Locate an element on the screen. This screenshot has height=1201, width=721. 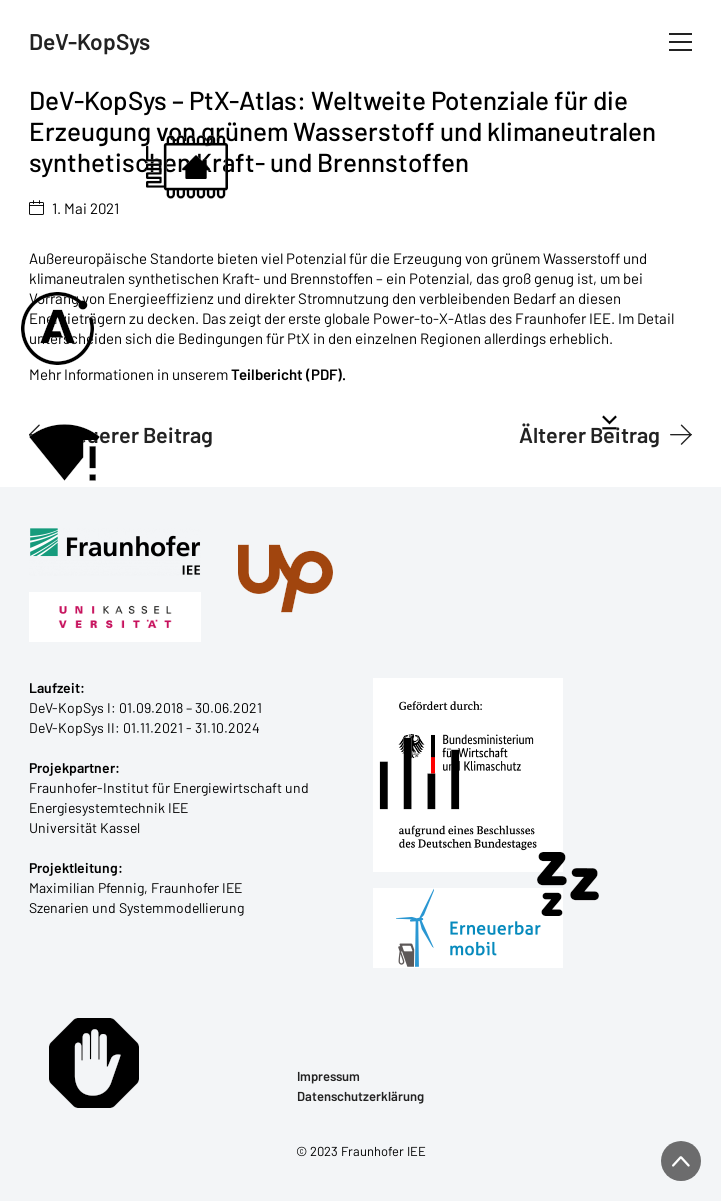
adblock browser extension logo is located at coordinates (94, 1063).